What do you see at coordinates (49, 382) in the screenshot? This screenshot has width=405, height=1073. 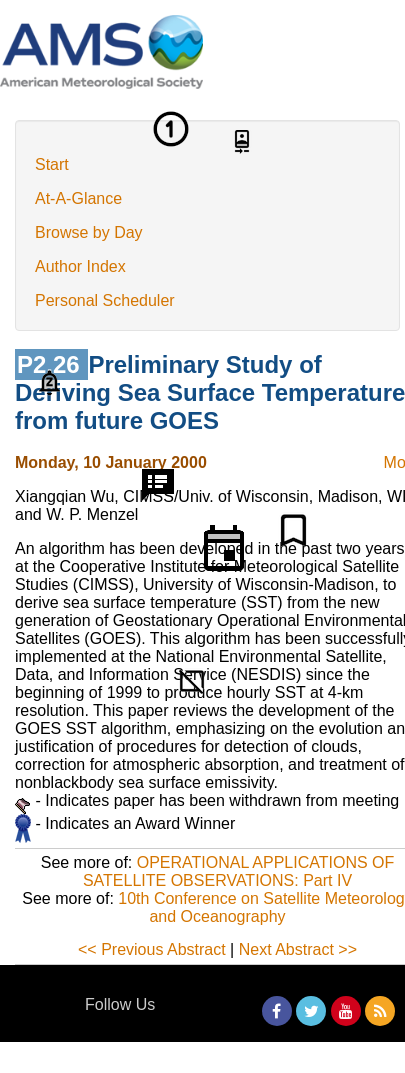 I see `notifications are currently snoozed` at bounding box center [49, 382].